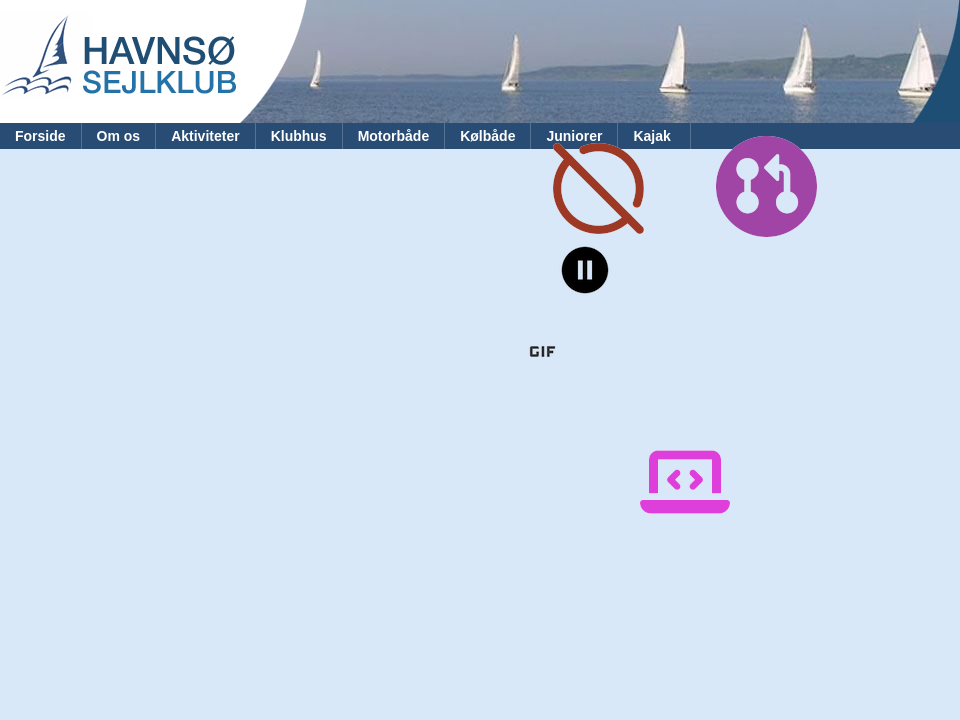 The height and width of the screenshot is (720, 960). Describe the element at coordinates (598, 188) in the screenshot. I see `indicates a disabled or inactive state` at that location.